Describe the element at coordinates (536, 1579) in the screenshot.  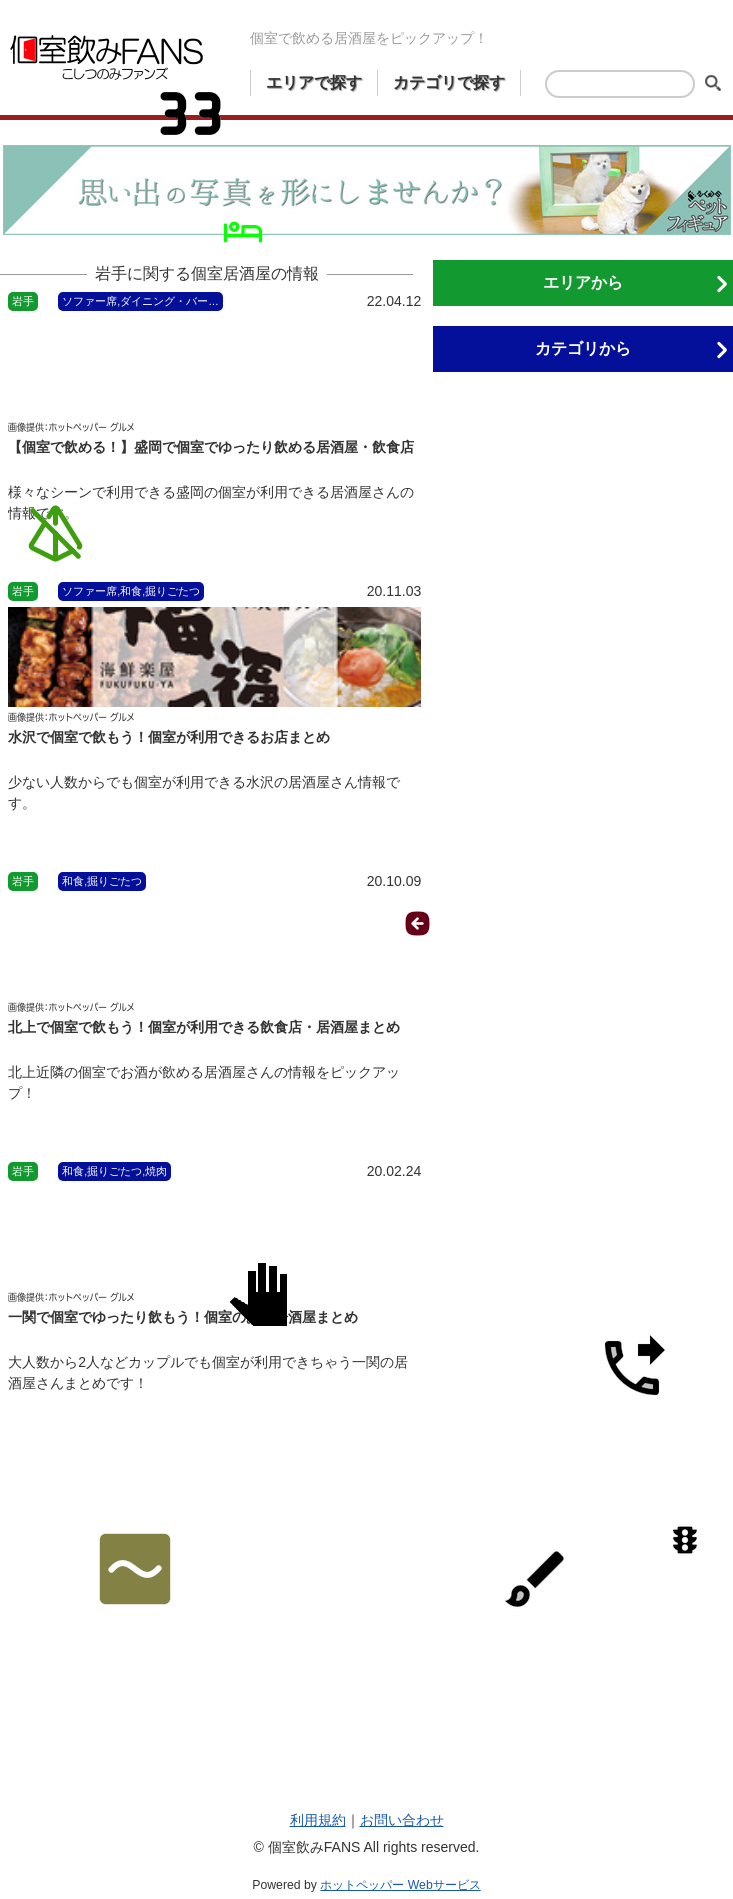
I see `access drawing or painting tools` at that location.